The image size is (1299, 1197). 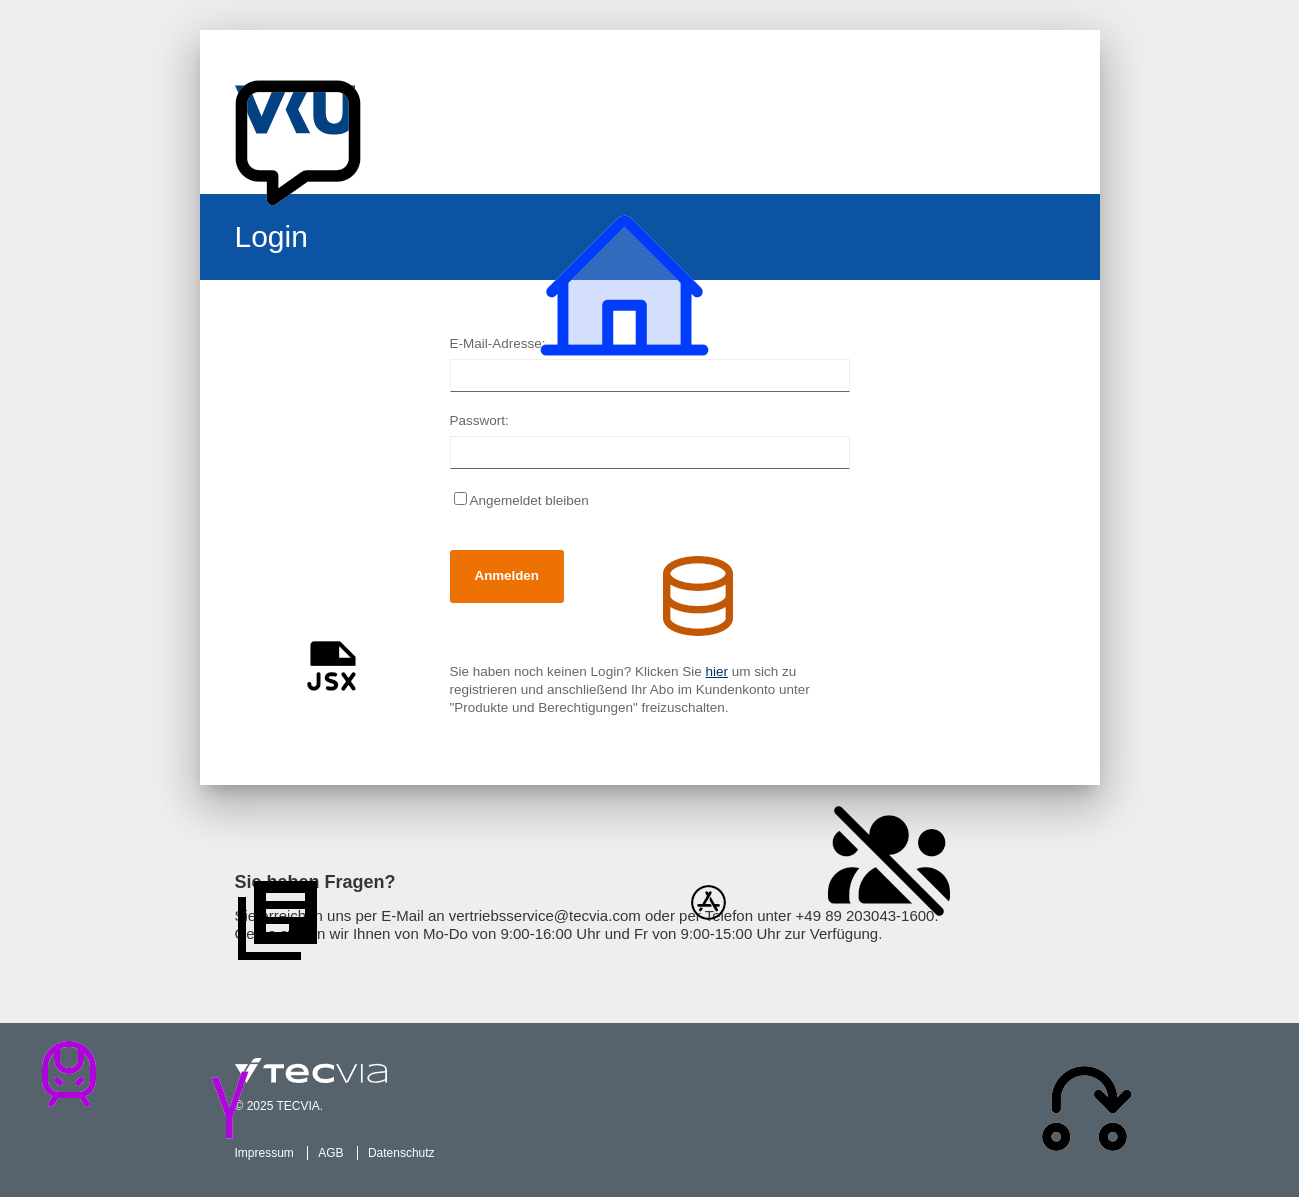 What do you see at coordinates (298, 135) in the screenshot?
I see `open messaging or chat` at bounding box center [298, 135].